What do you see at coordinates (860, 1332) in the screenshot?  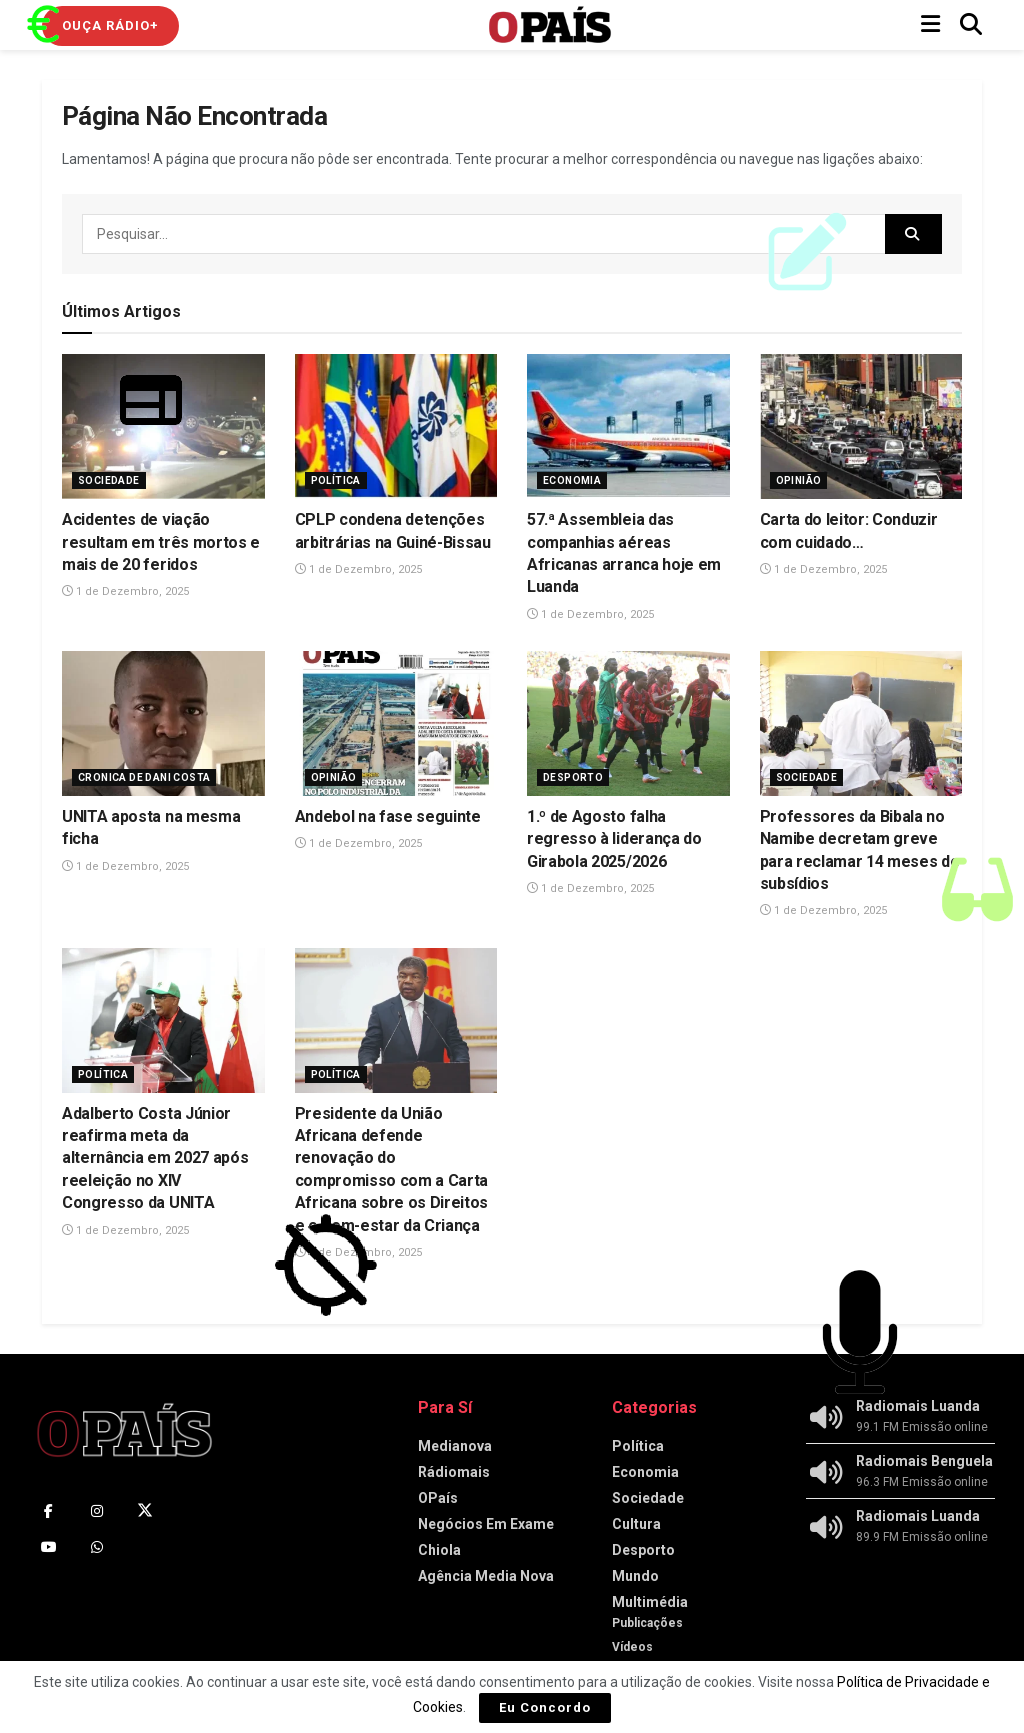 I see `tap to start voice input` at bounding box center [860, 1332].